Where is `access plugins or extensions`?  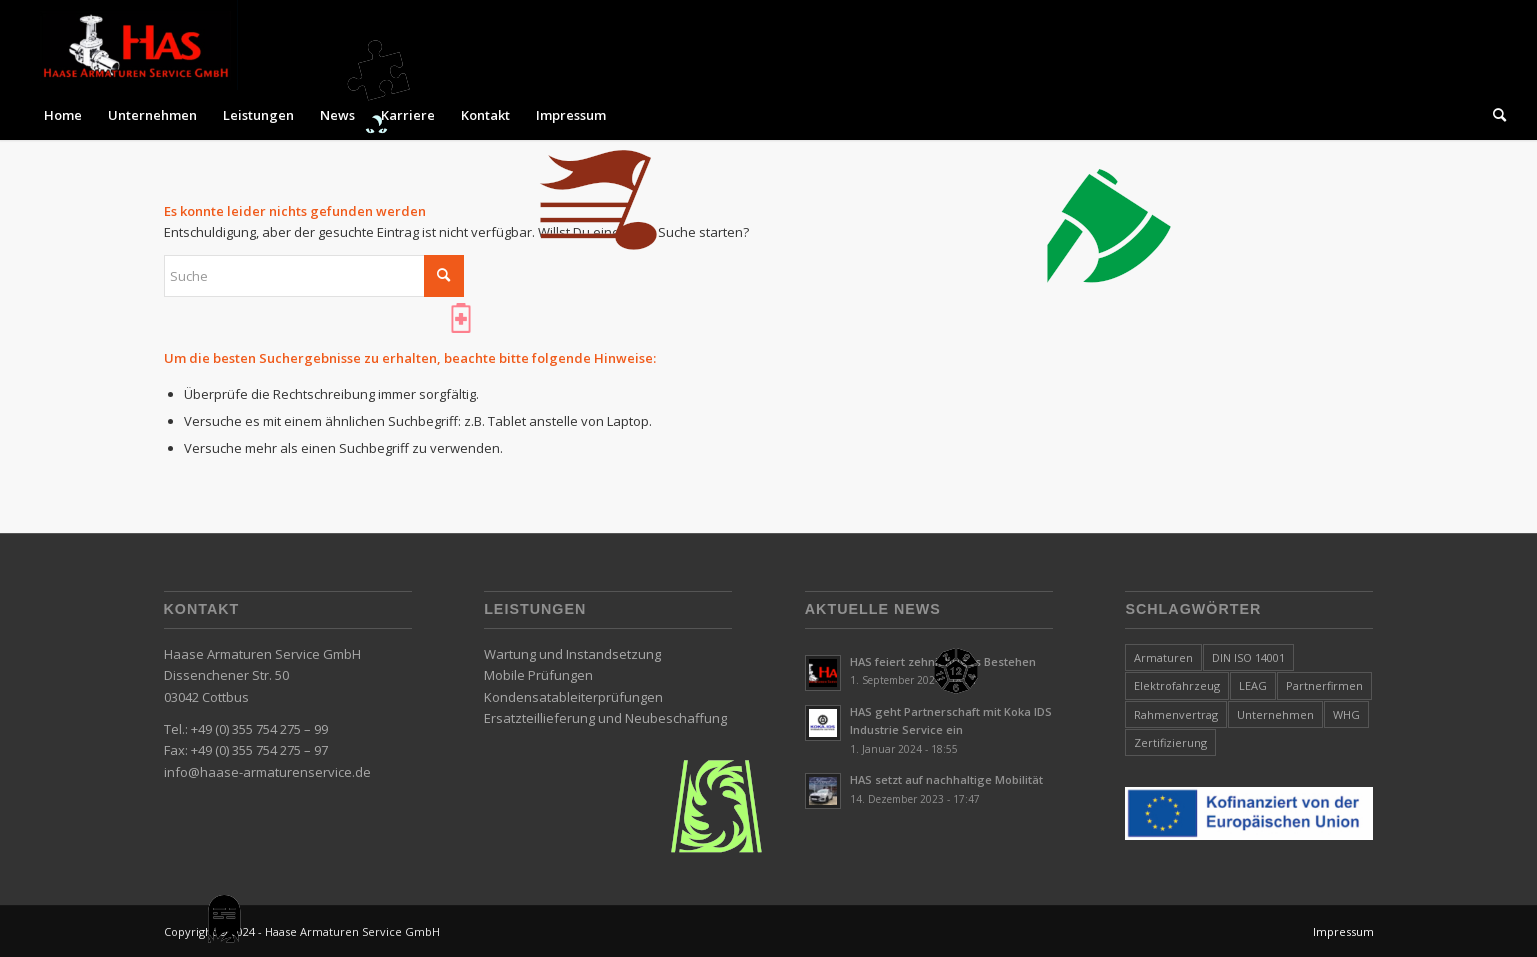 access plugins or extensions is located at coordinates (378, 70).